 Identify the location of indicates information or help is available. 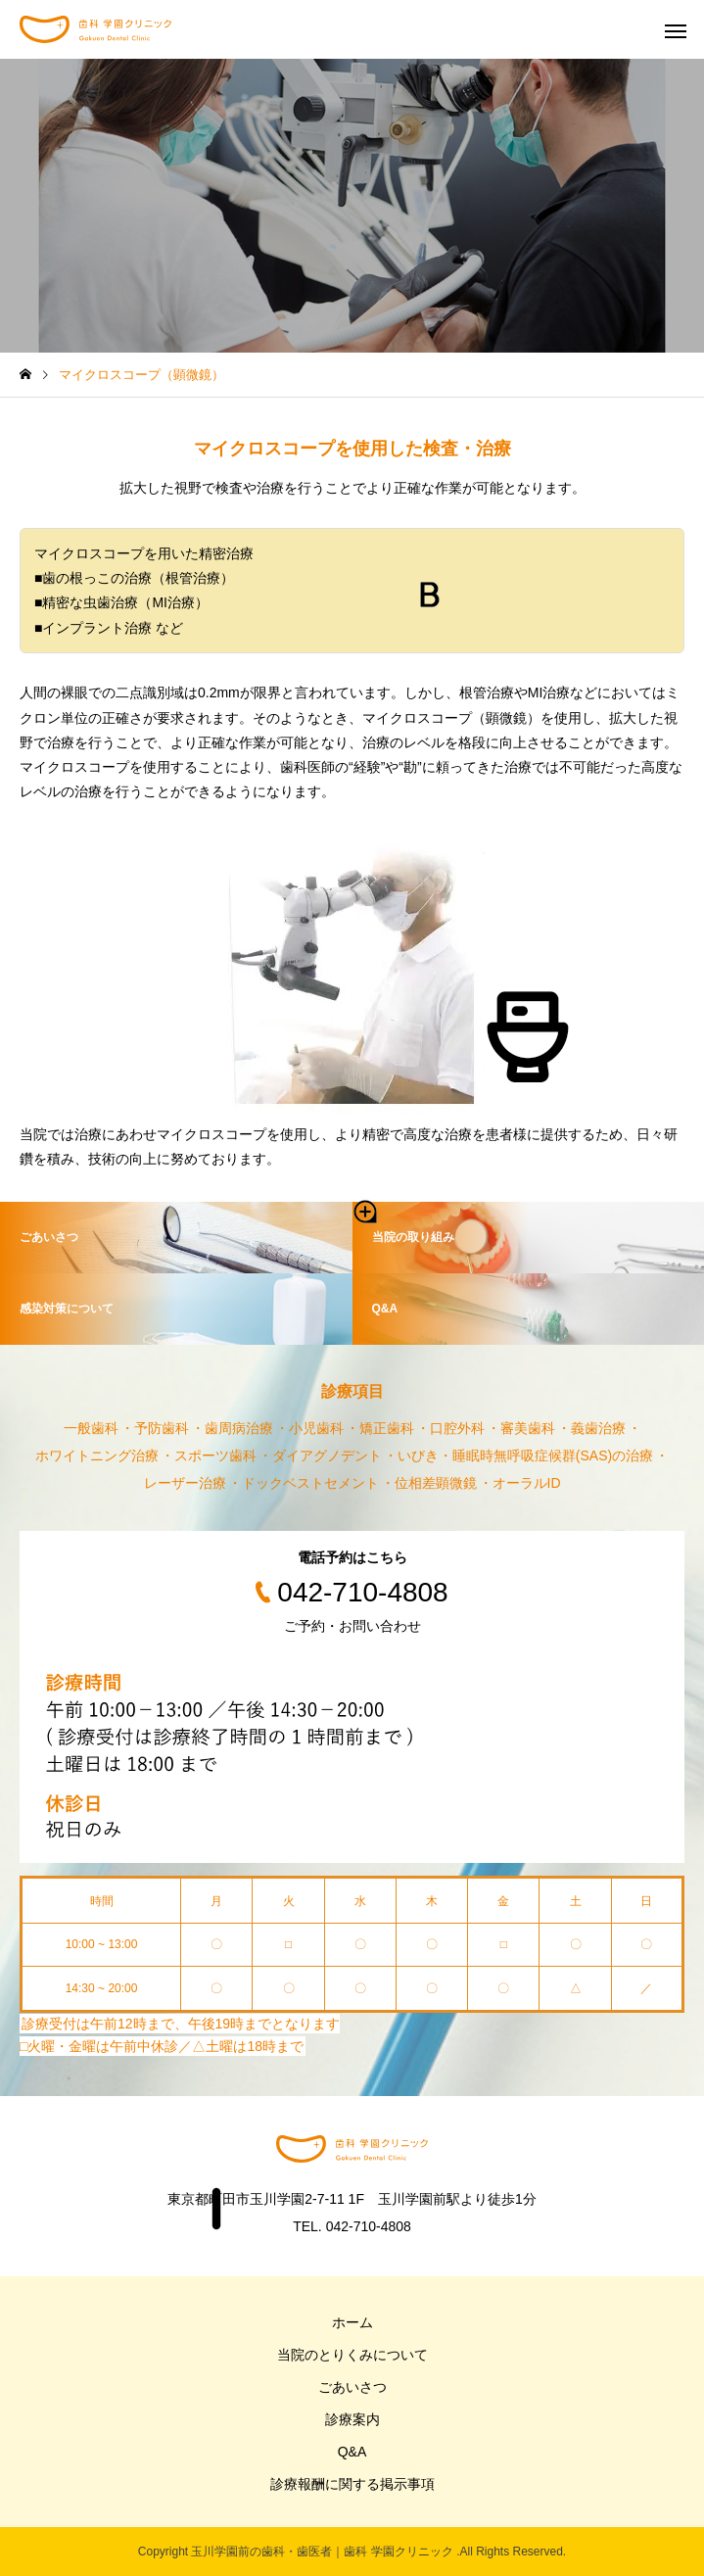
(216, 2209).